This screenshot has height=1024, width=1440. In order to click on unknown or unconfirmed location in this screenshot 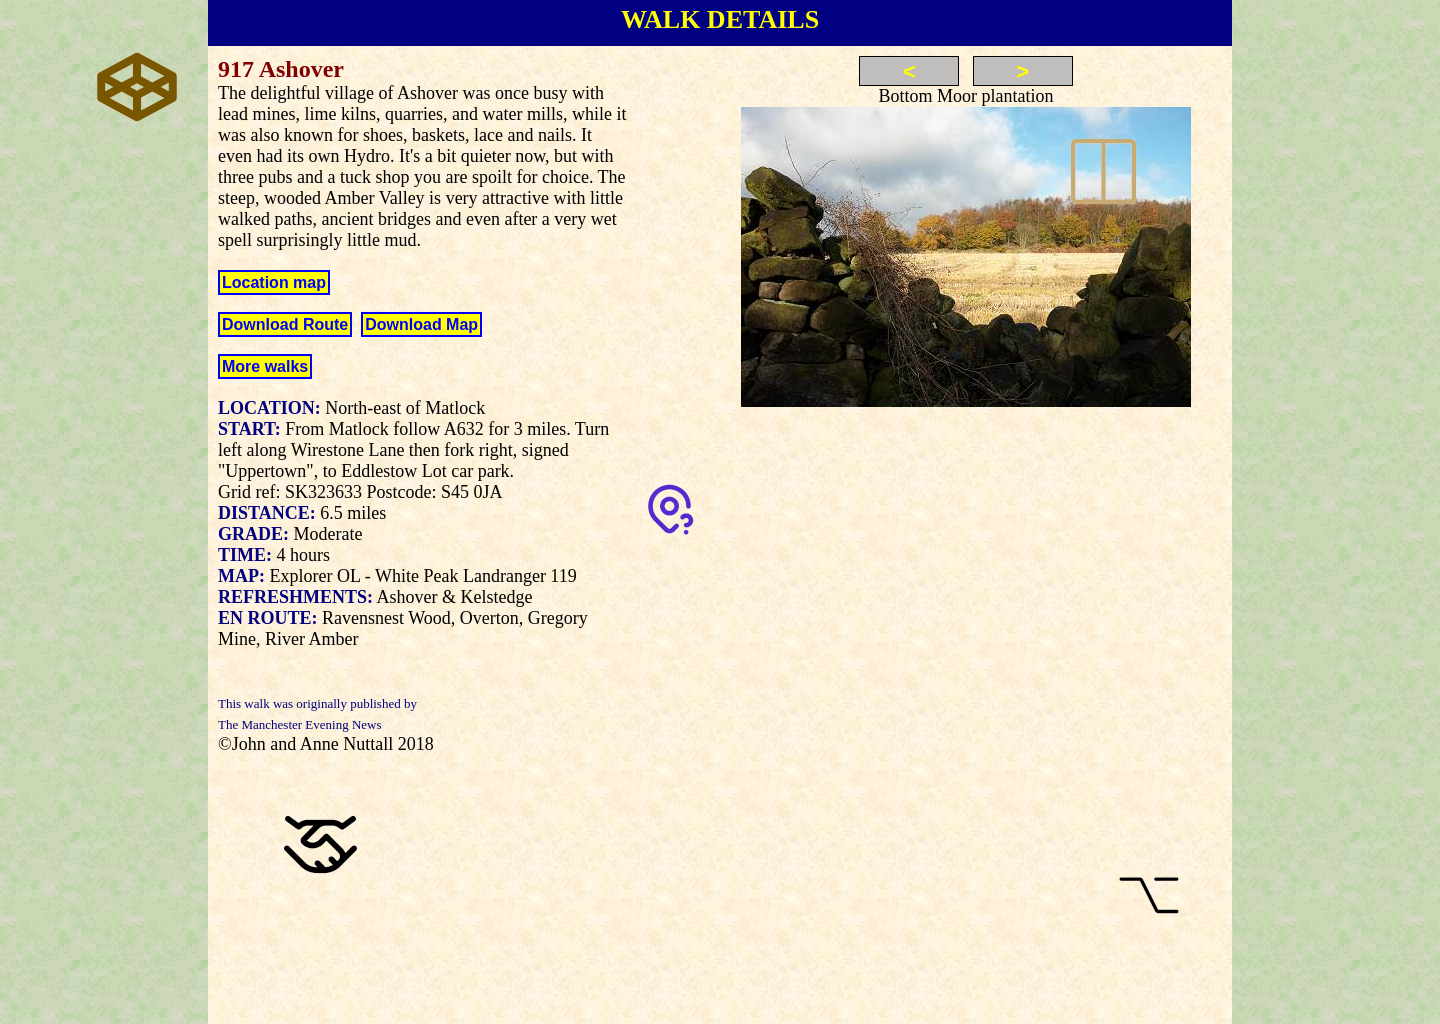, I will do `click(669, 508)`.